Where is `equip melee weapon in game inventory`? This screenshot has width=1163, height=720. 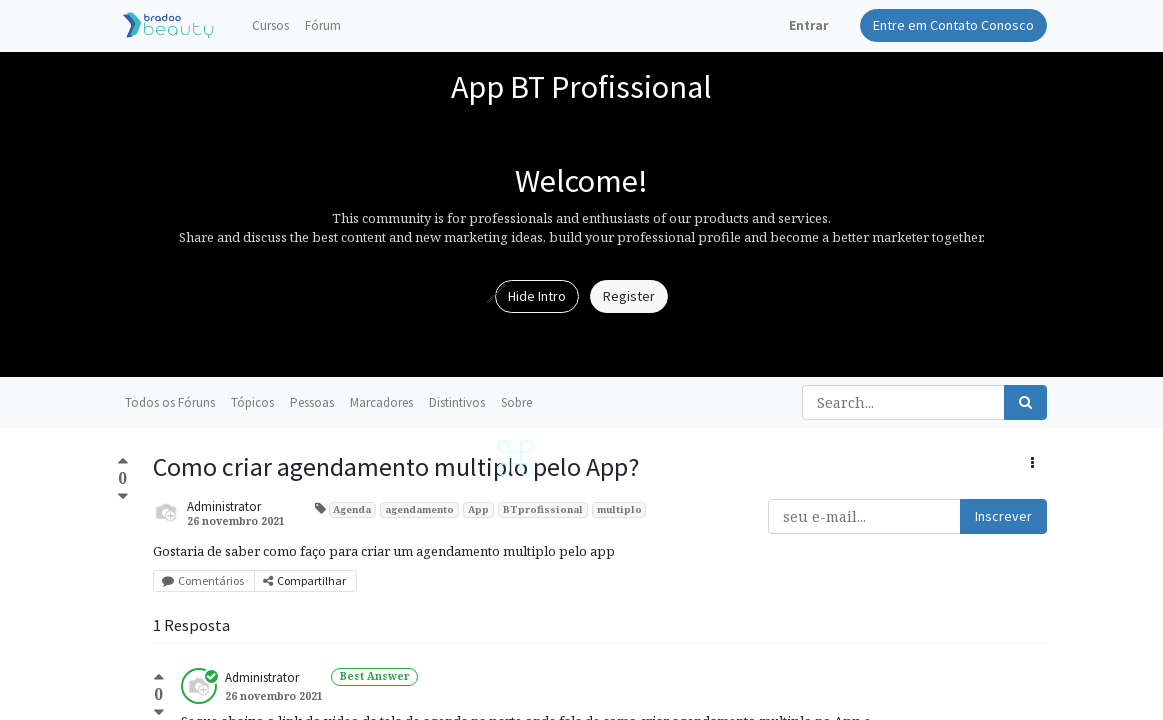
equip melee weapon in game inventory is located at coordinates (496, 293).